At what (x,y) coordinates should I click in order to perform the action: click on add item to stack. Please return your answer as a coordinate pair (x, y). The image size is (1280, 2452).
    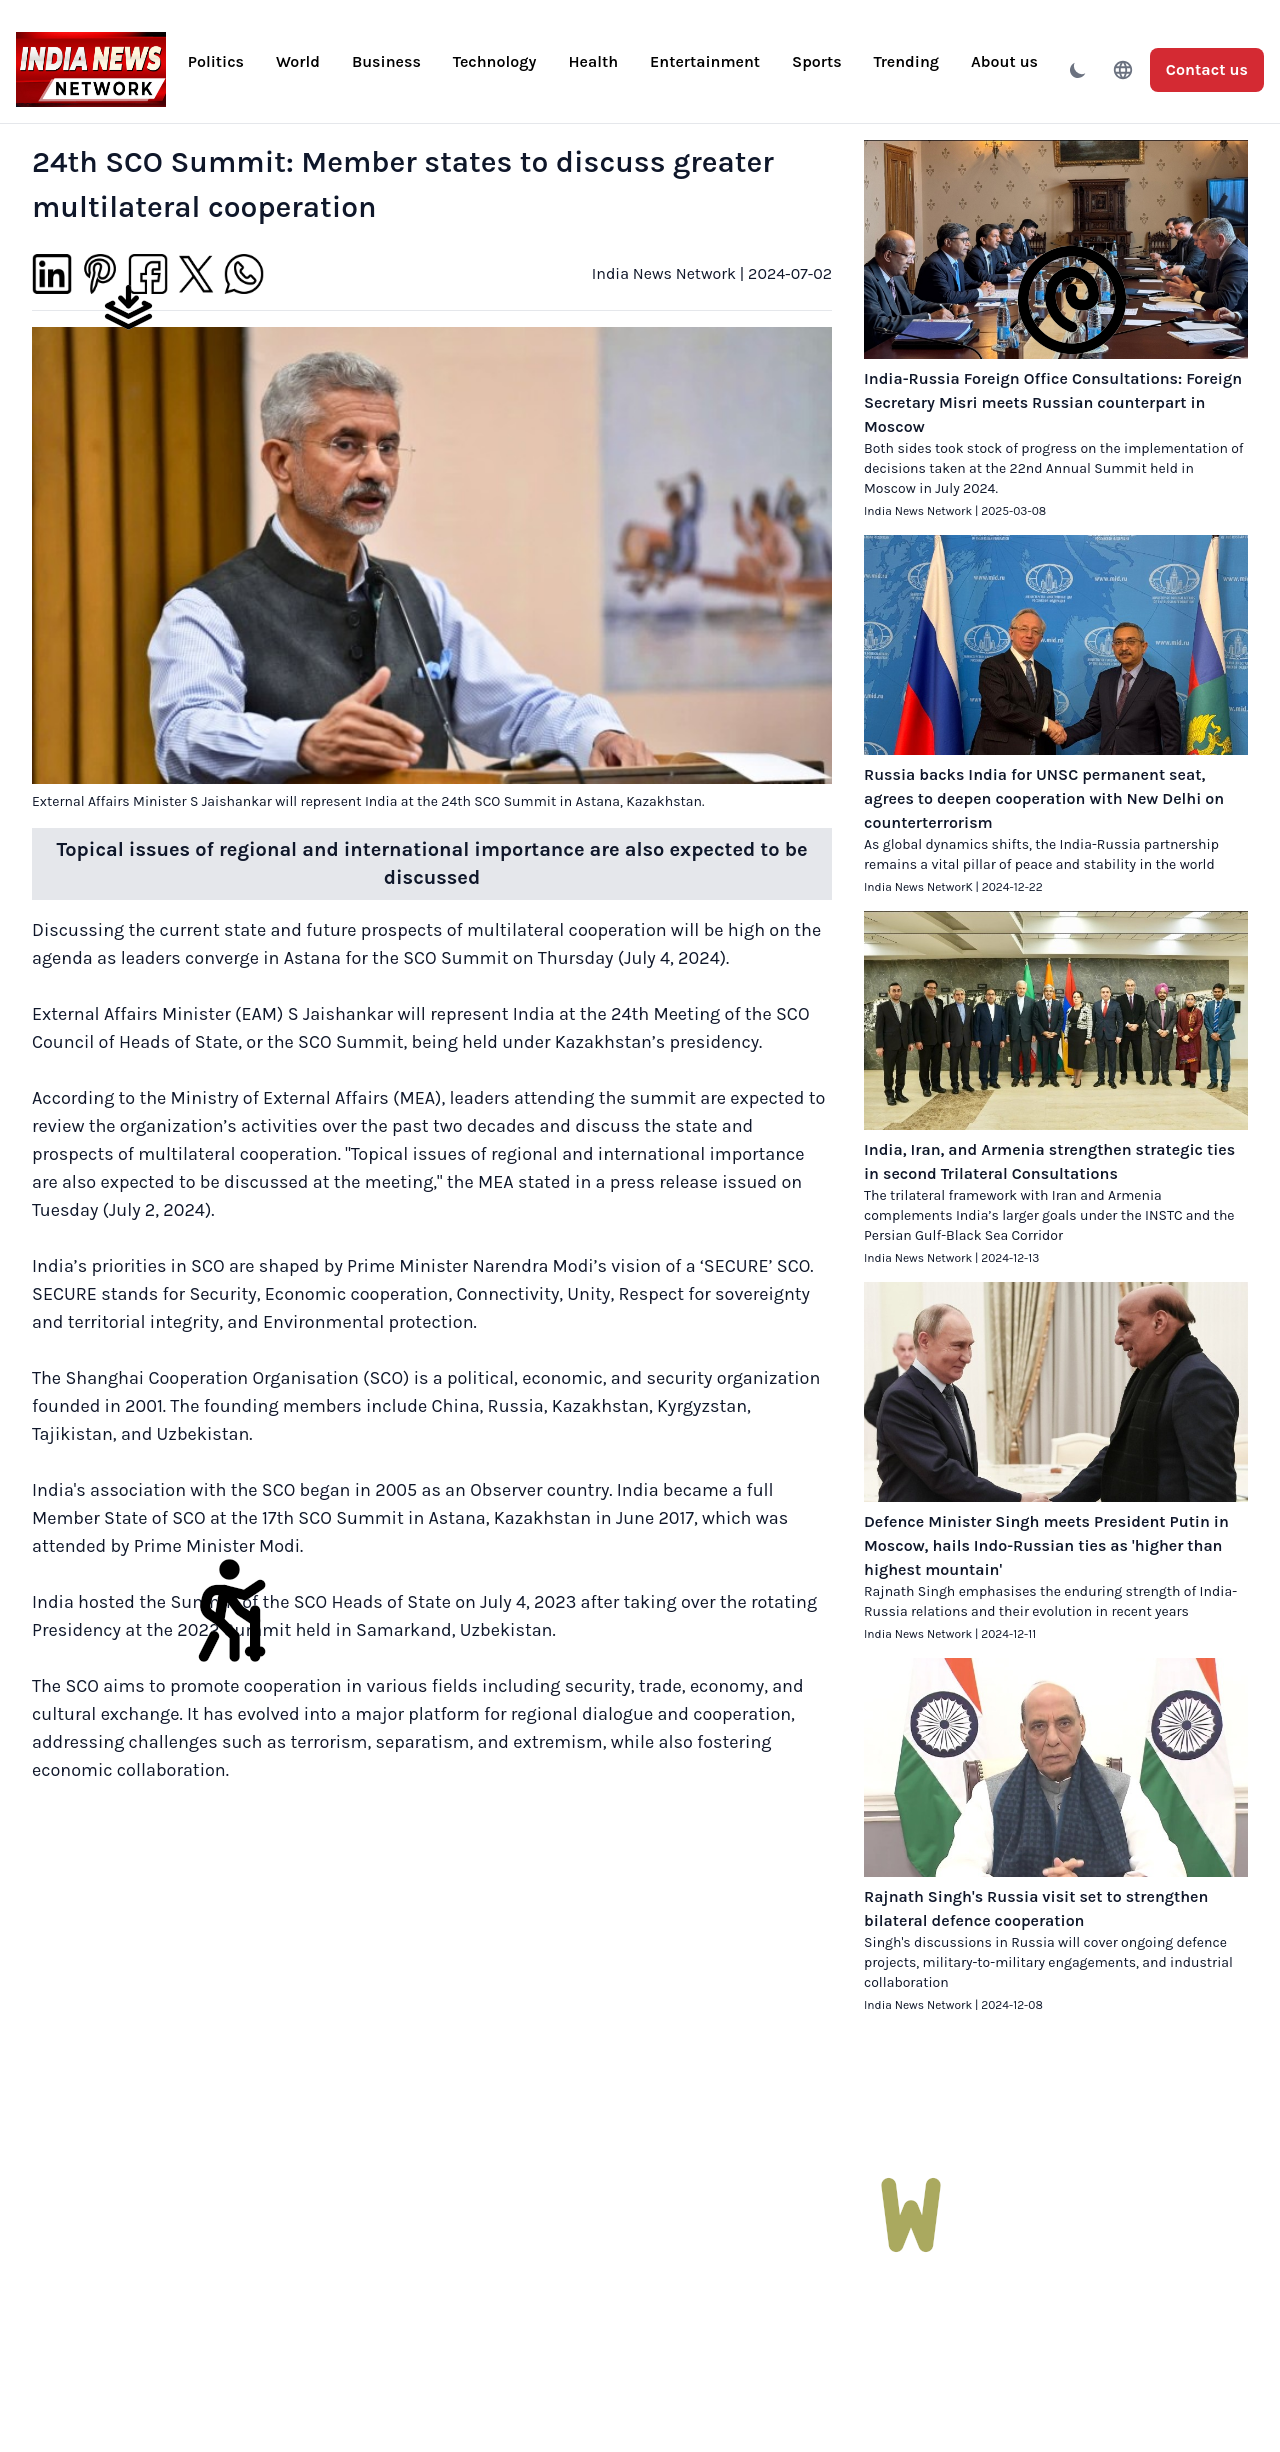
    Looking at the image, I should click on (128, 308).